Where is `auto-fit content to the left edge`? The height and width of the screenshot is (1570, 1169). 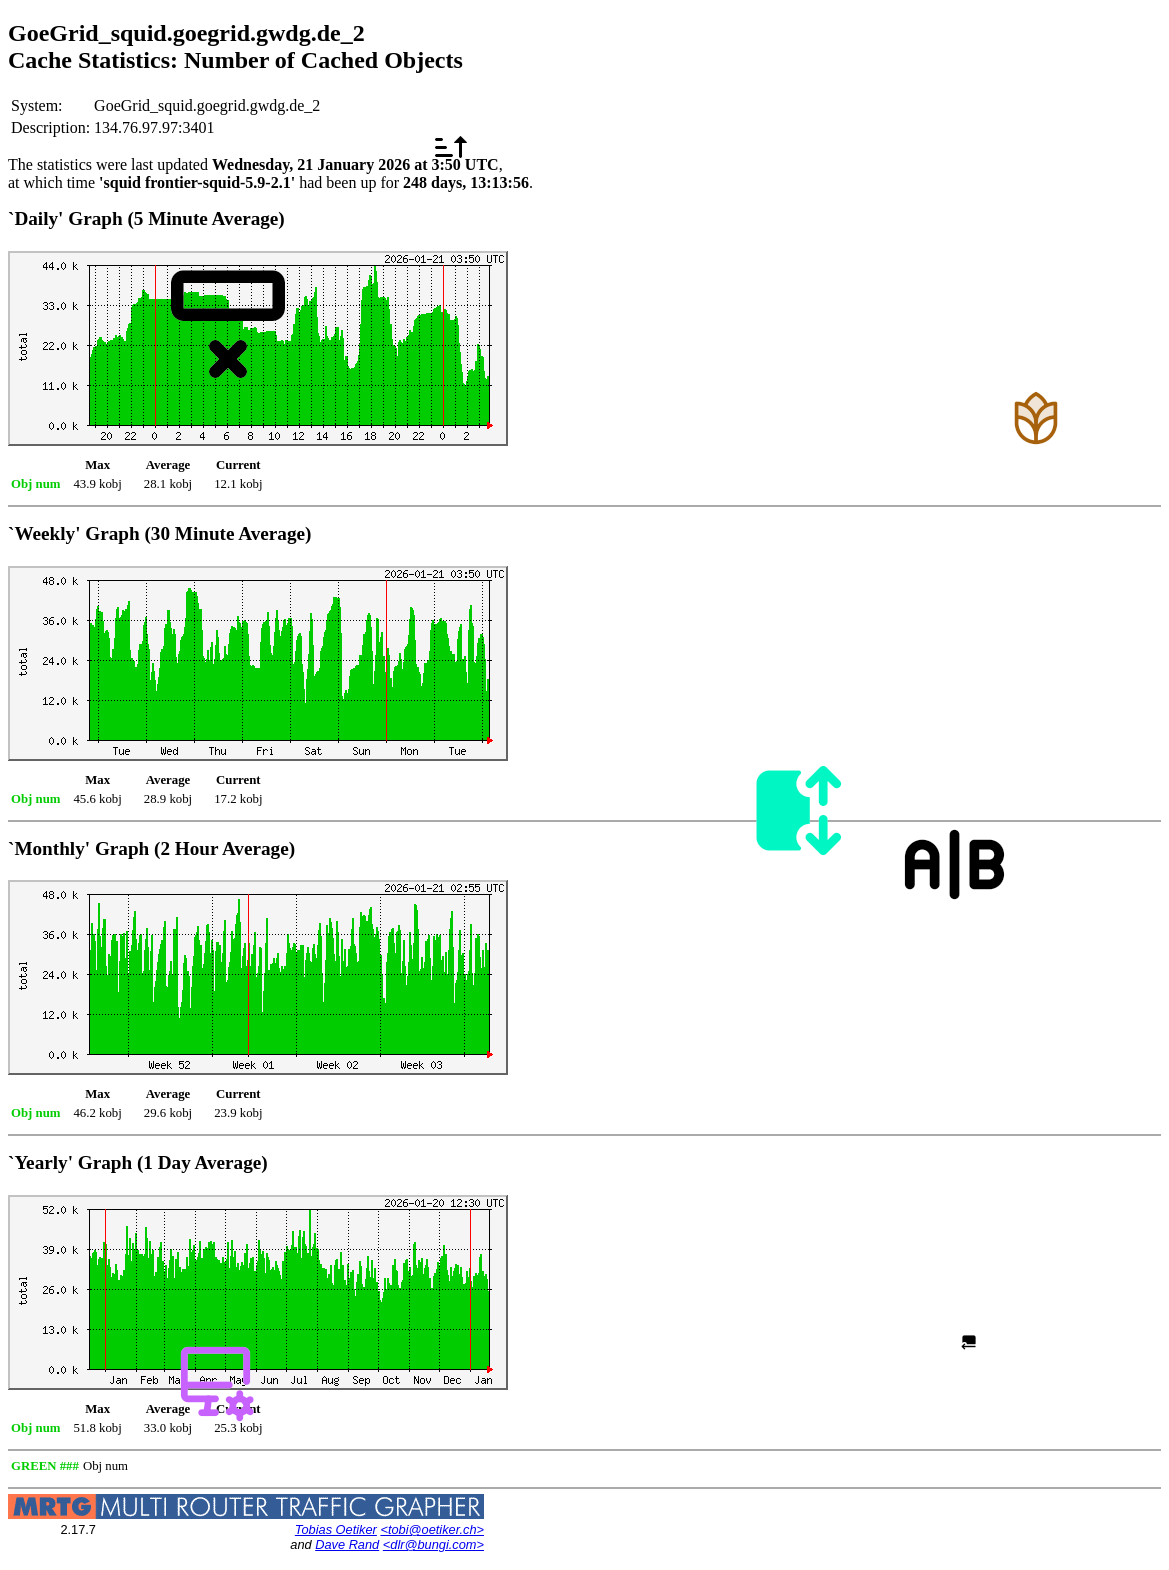 auto-fit content to the left edge is located at coordinates (969, 1342).